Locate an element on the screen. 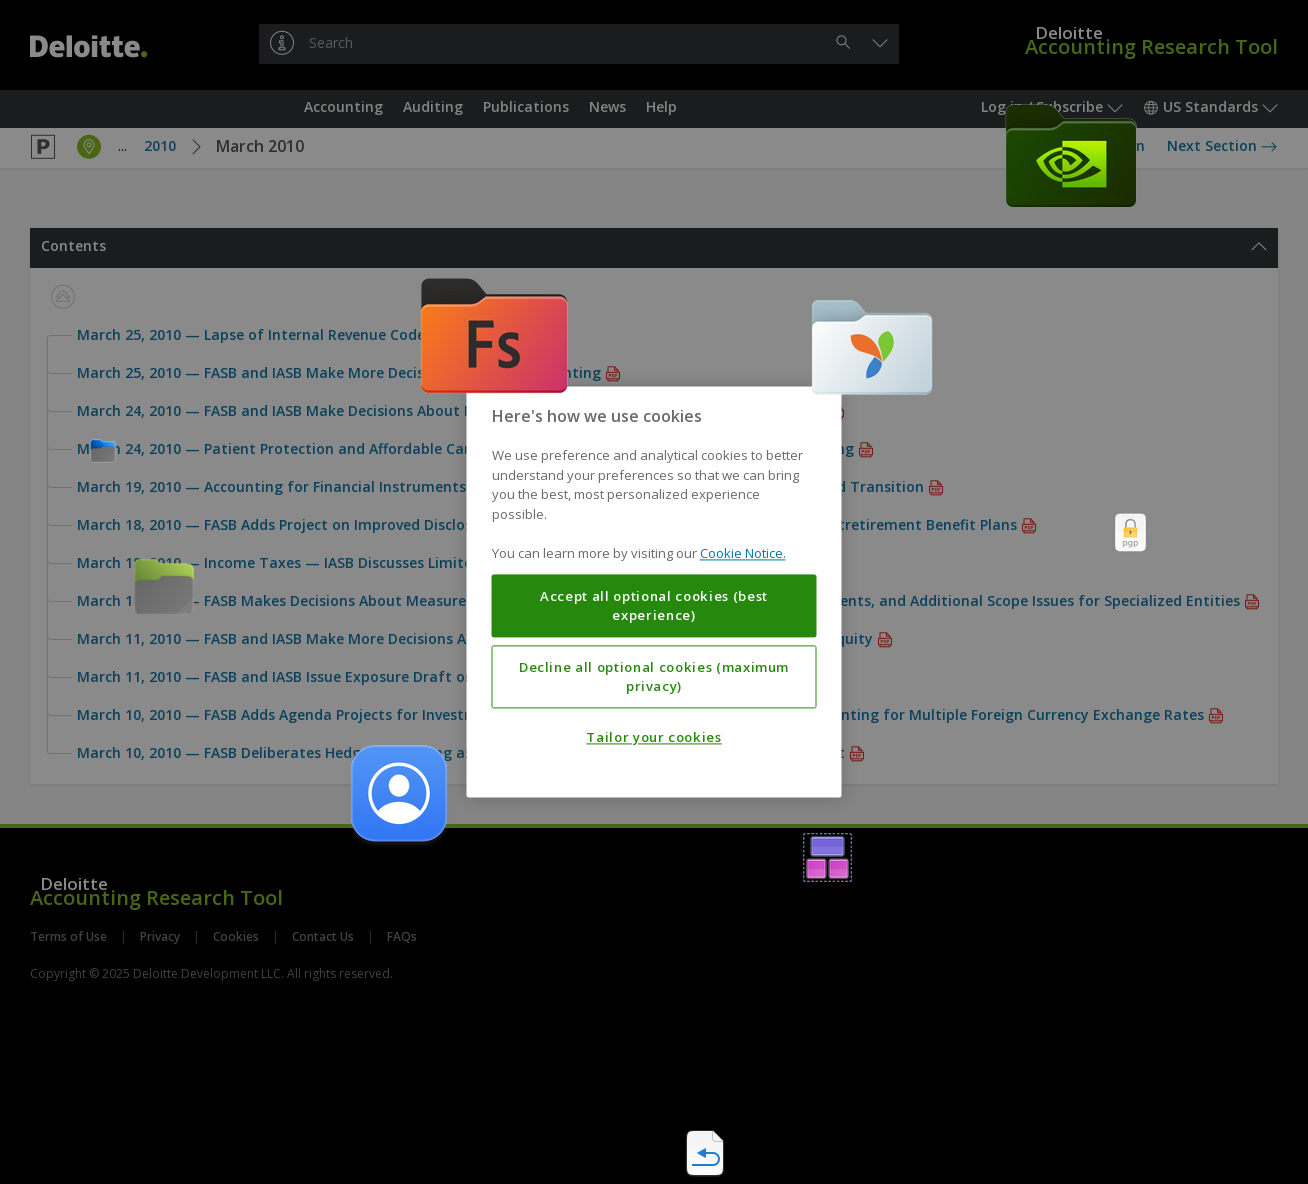 This screenshot has width=1308, height=1184. indicates a PGP-encrypted file is located at coordinates (1130, 532).